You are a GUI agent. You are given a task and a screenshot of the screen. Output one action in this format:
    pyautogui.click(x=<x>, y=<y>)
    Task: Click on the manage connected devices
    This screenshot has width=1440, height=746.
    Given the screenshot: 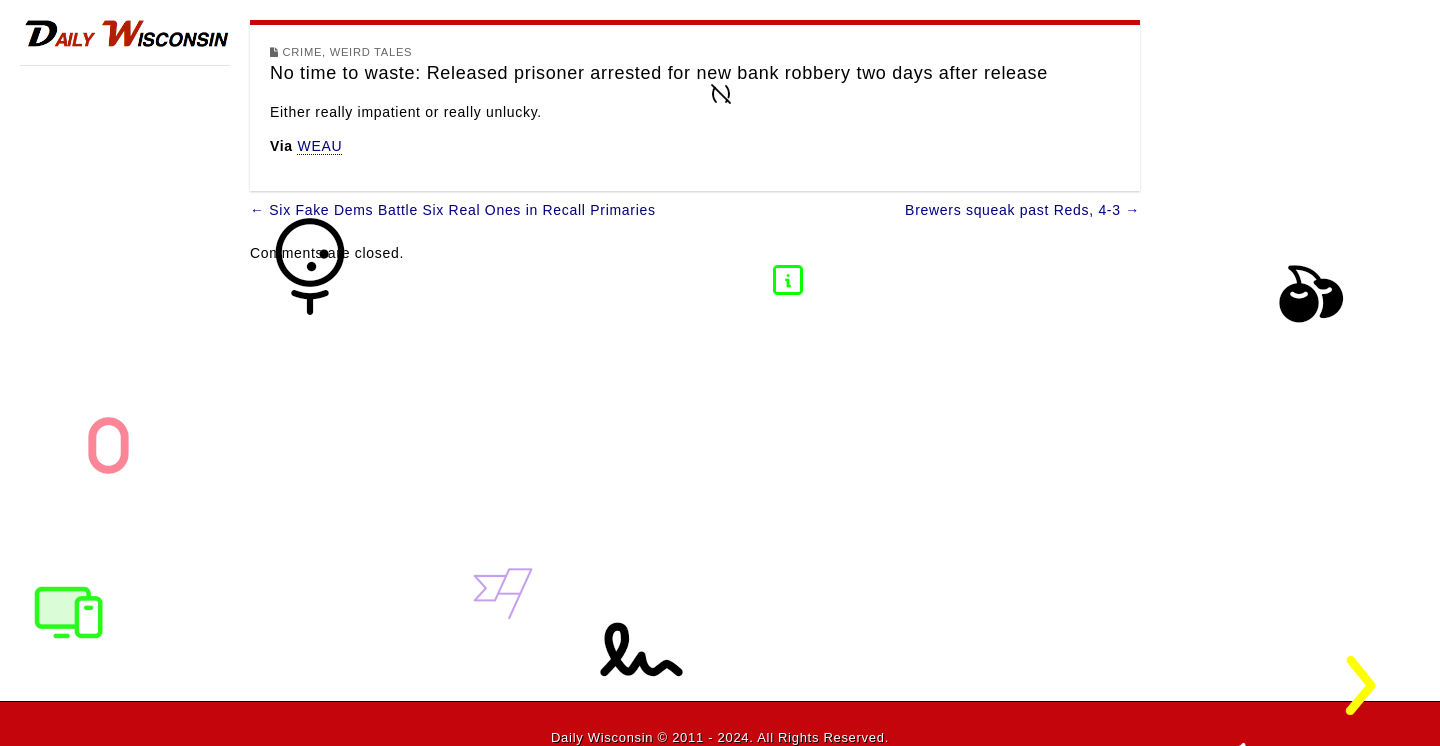 What is the action you would take?
    pyautogui.click(x=67, y=612)
    